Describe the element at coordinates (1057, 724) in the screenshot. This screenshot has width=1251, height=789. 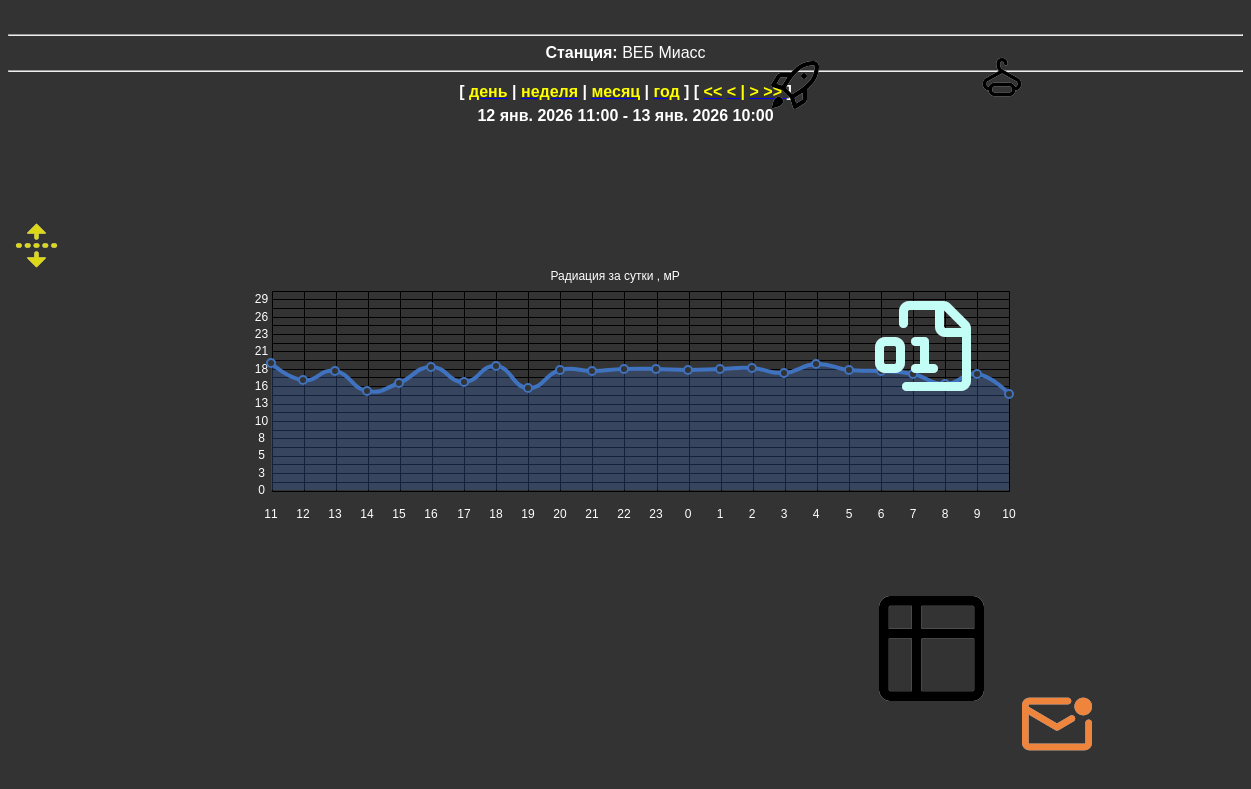
I see `indicates unread messages or notifications` at that location.